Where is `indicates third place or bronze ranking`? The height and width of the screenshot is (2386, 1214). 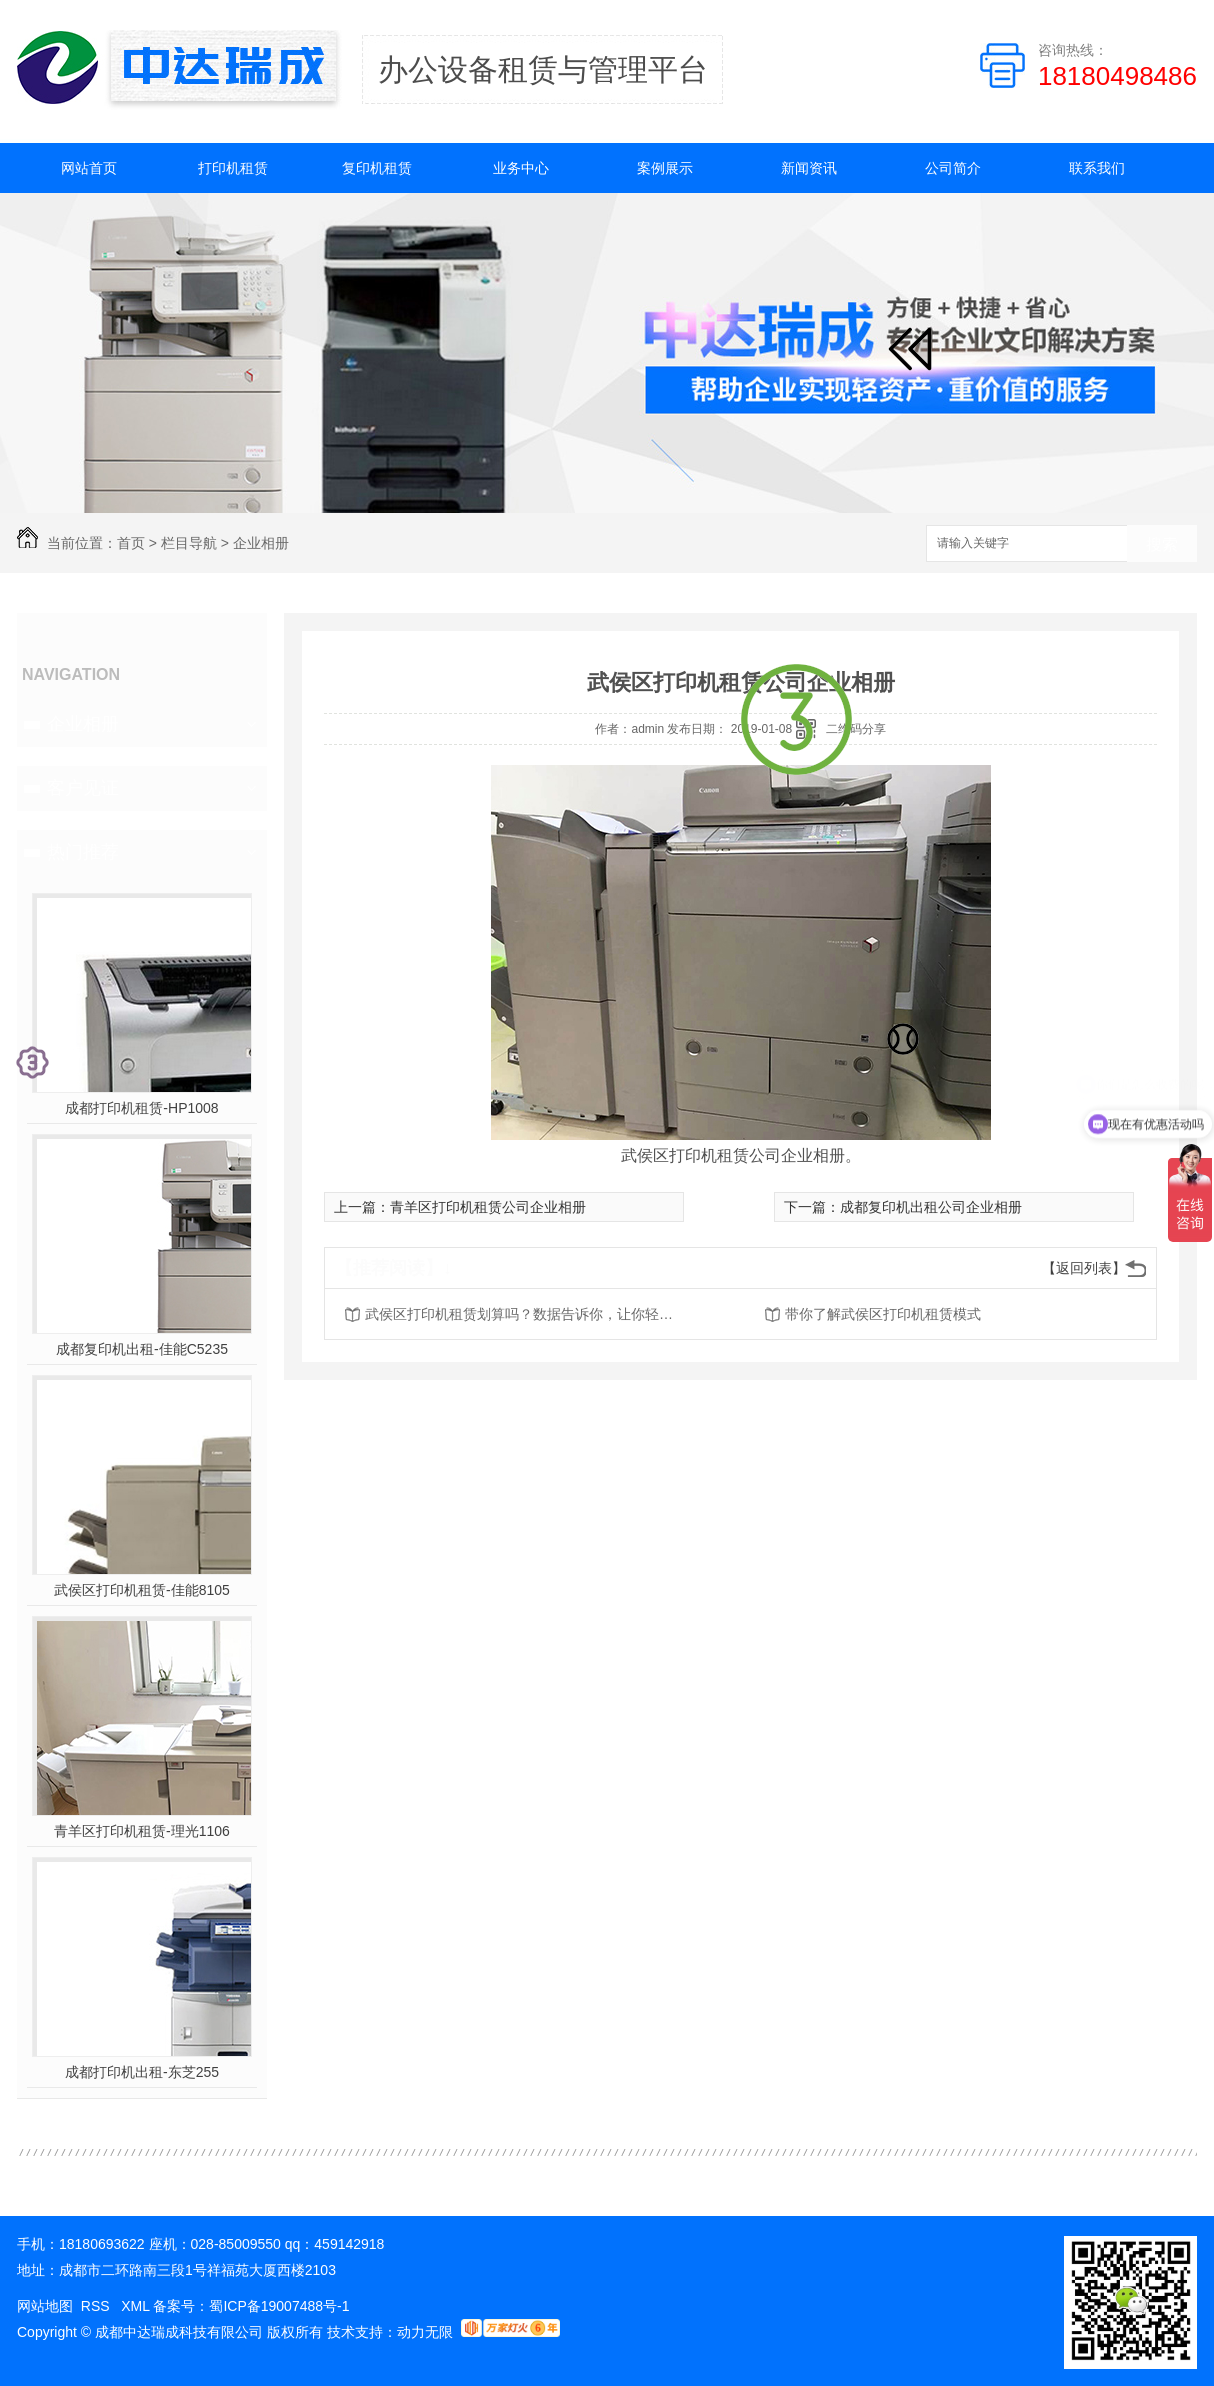 indicates third place or bronze ranking is located at coordinates (32, 1062).